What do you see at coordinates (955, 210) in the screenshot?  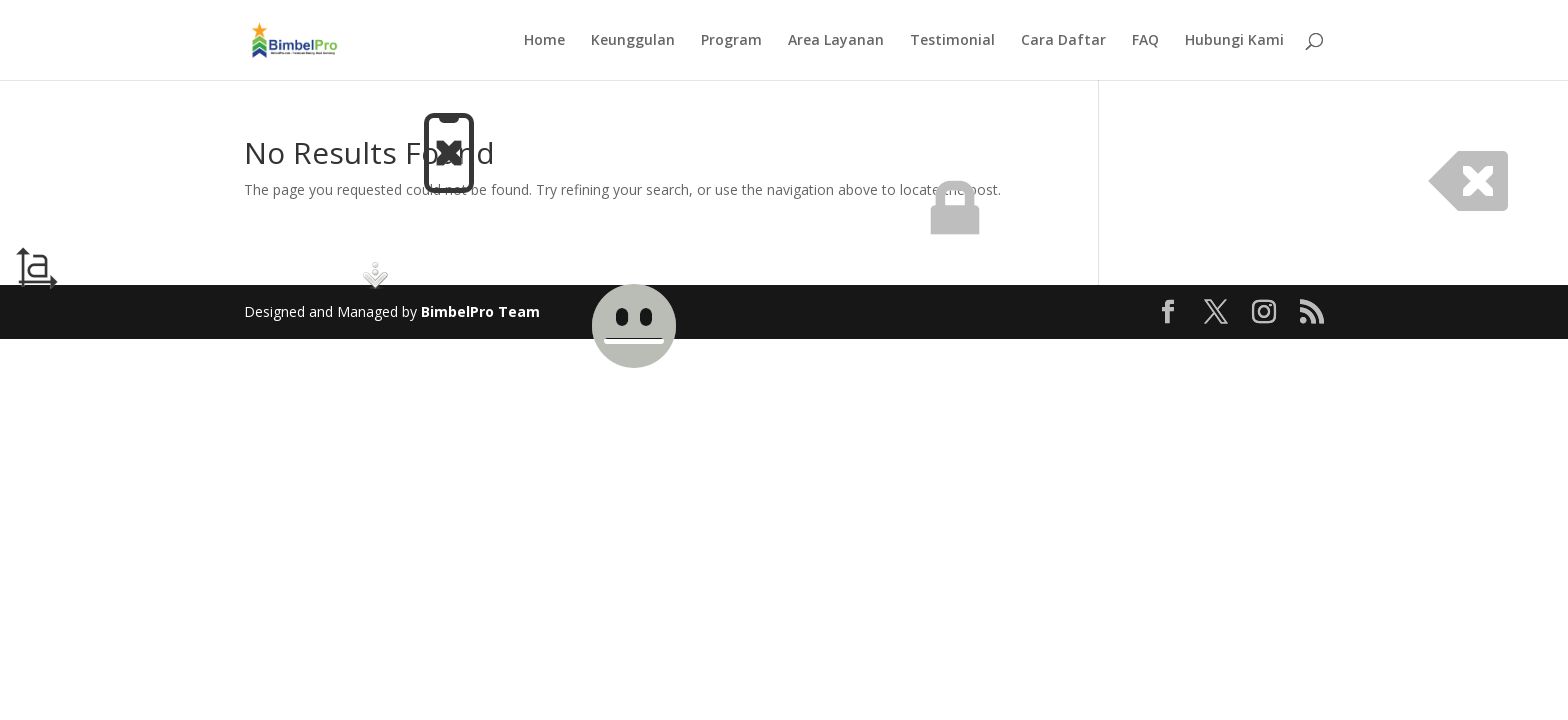 I see `indicates a secure connection` at bounding box center [955, 210].